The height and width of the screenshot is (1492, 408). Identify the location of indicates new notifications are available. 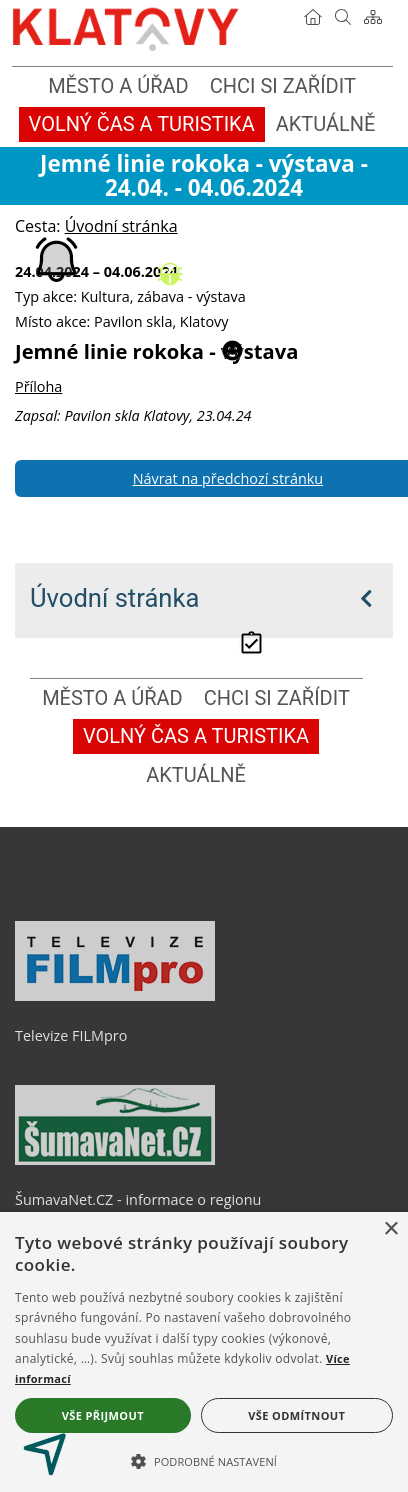
(56, 260).